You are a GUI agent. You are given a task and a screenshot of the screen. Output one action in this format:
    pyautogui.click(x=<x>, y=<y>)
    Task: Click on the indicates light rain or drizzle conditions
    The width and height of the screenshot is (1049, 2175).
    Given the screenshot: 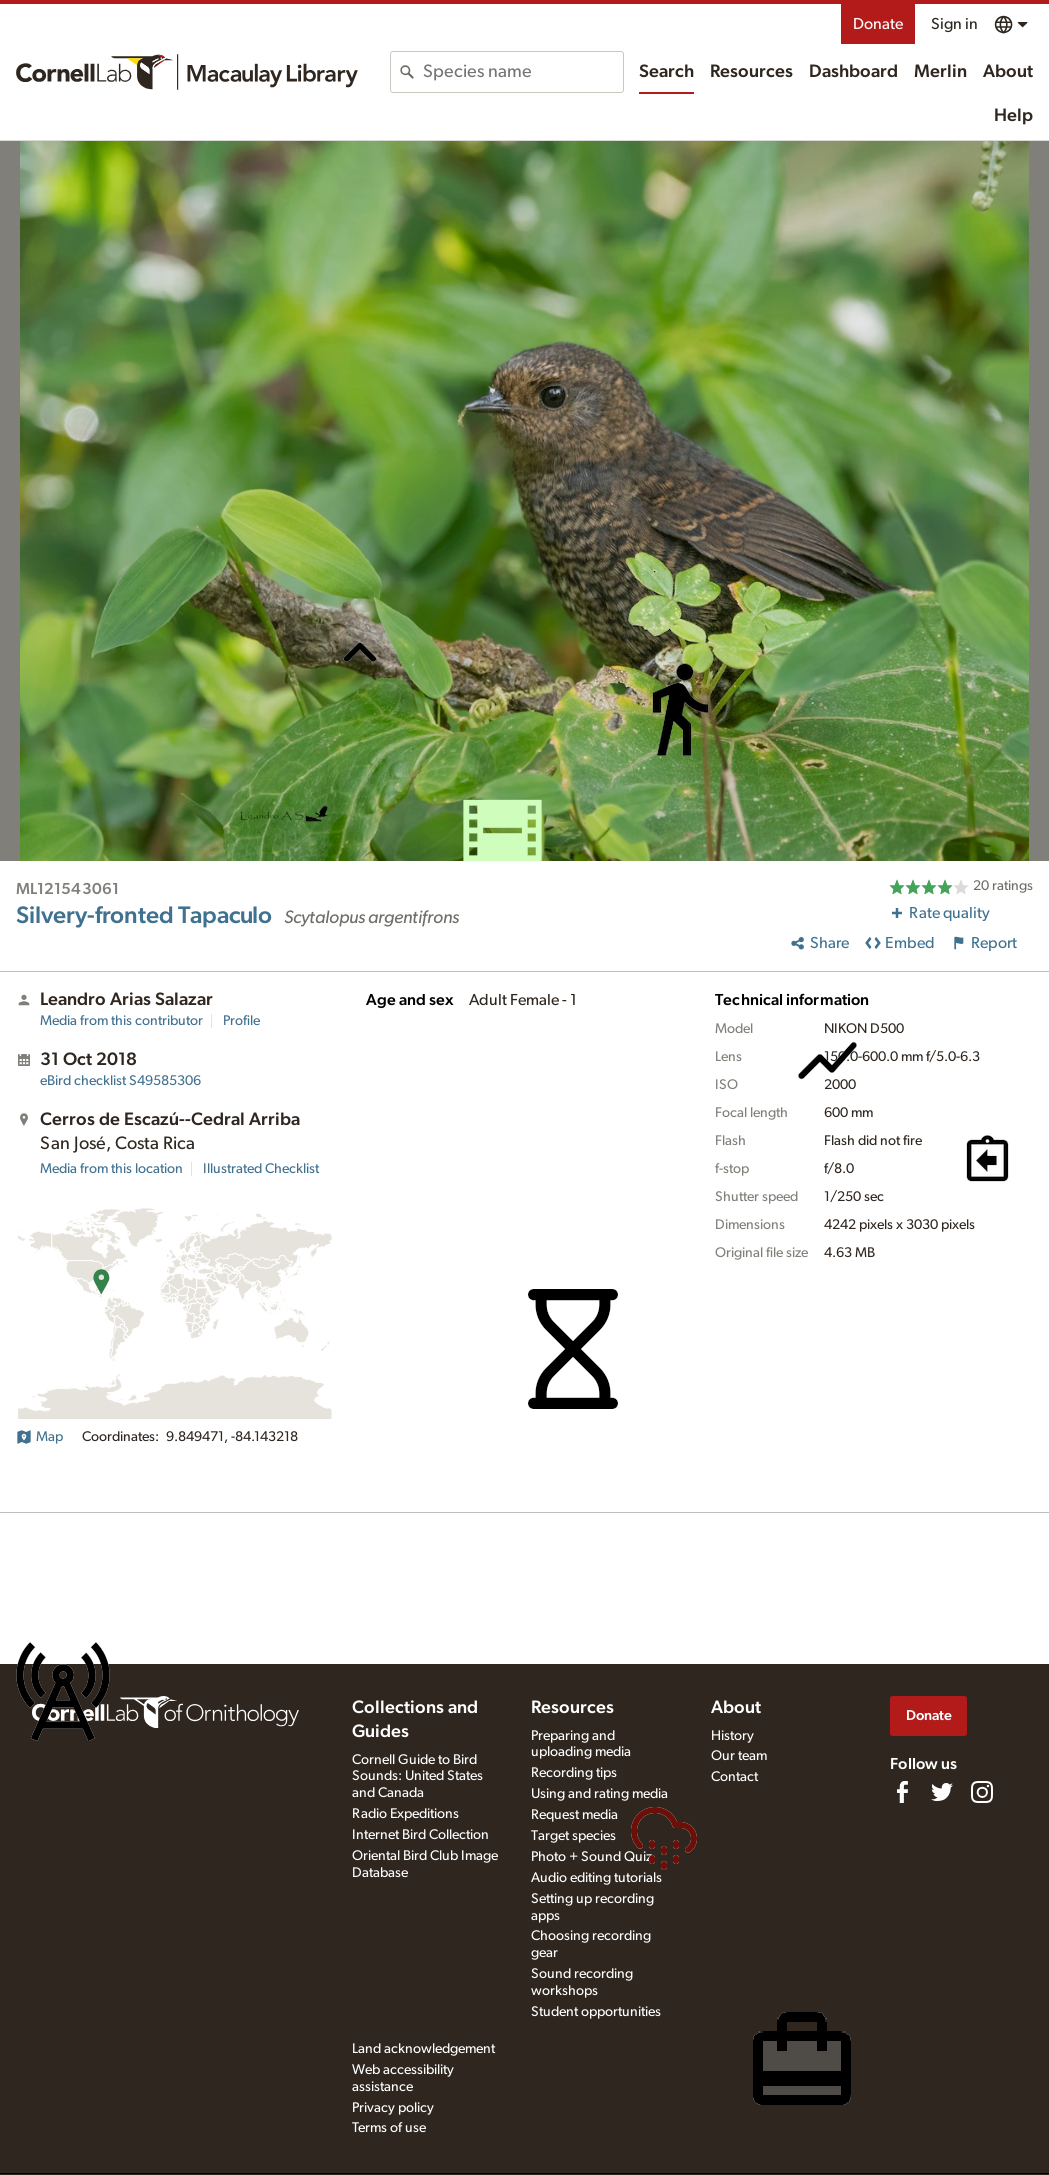 What is the action you would take?
    pyautogui.click(x=664, y=1837)
    